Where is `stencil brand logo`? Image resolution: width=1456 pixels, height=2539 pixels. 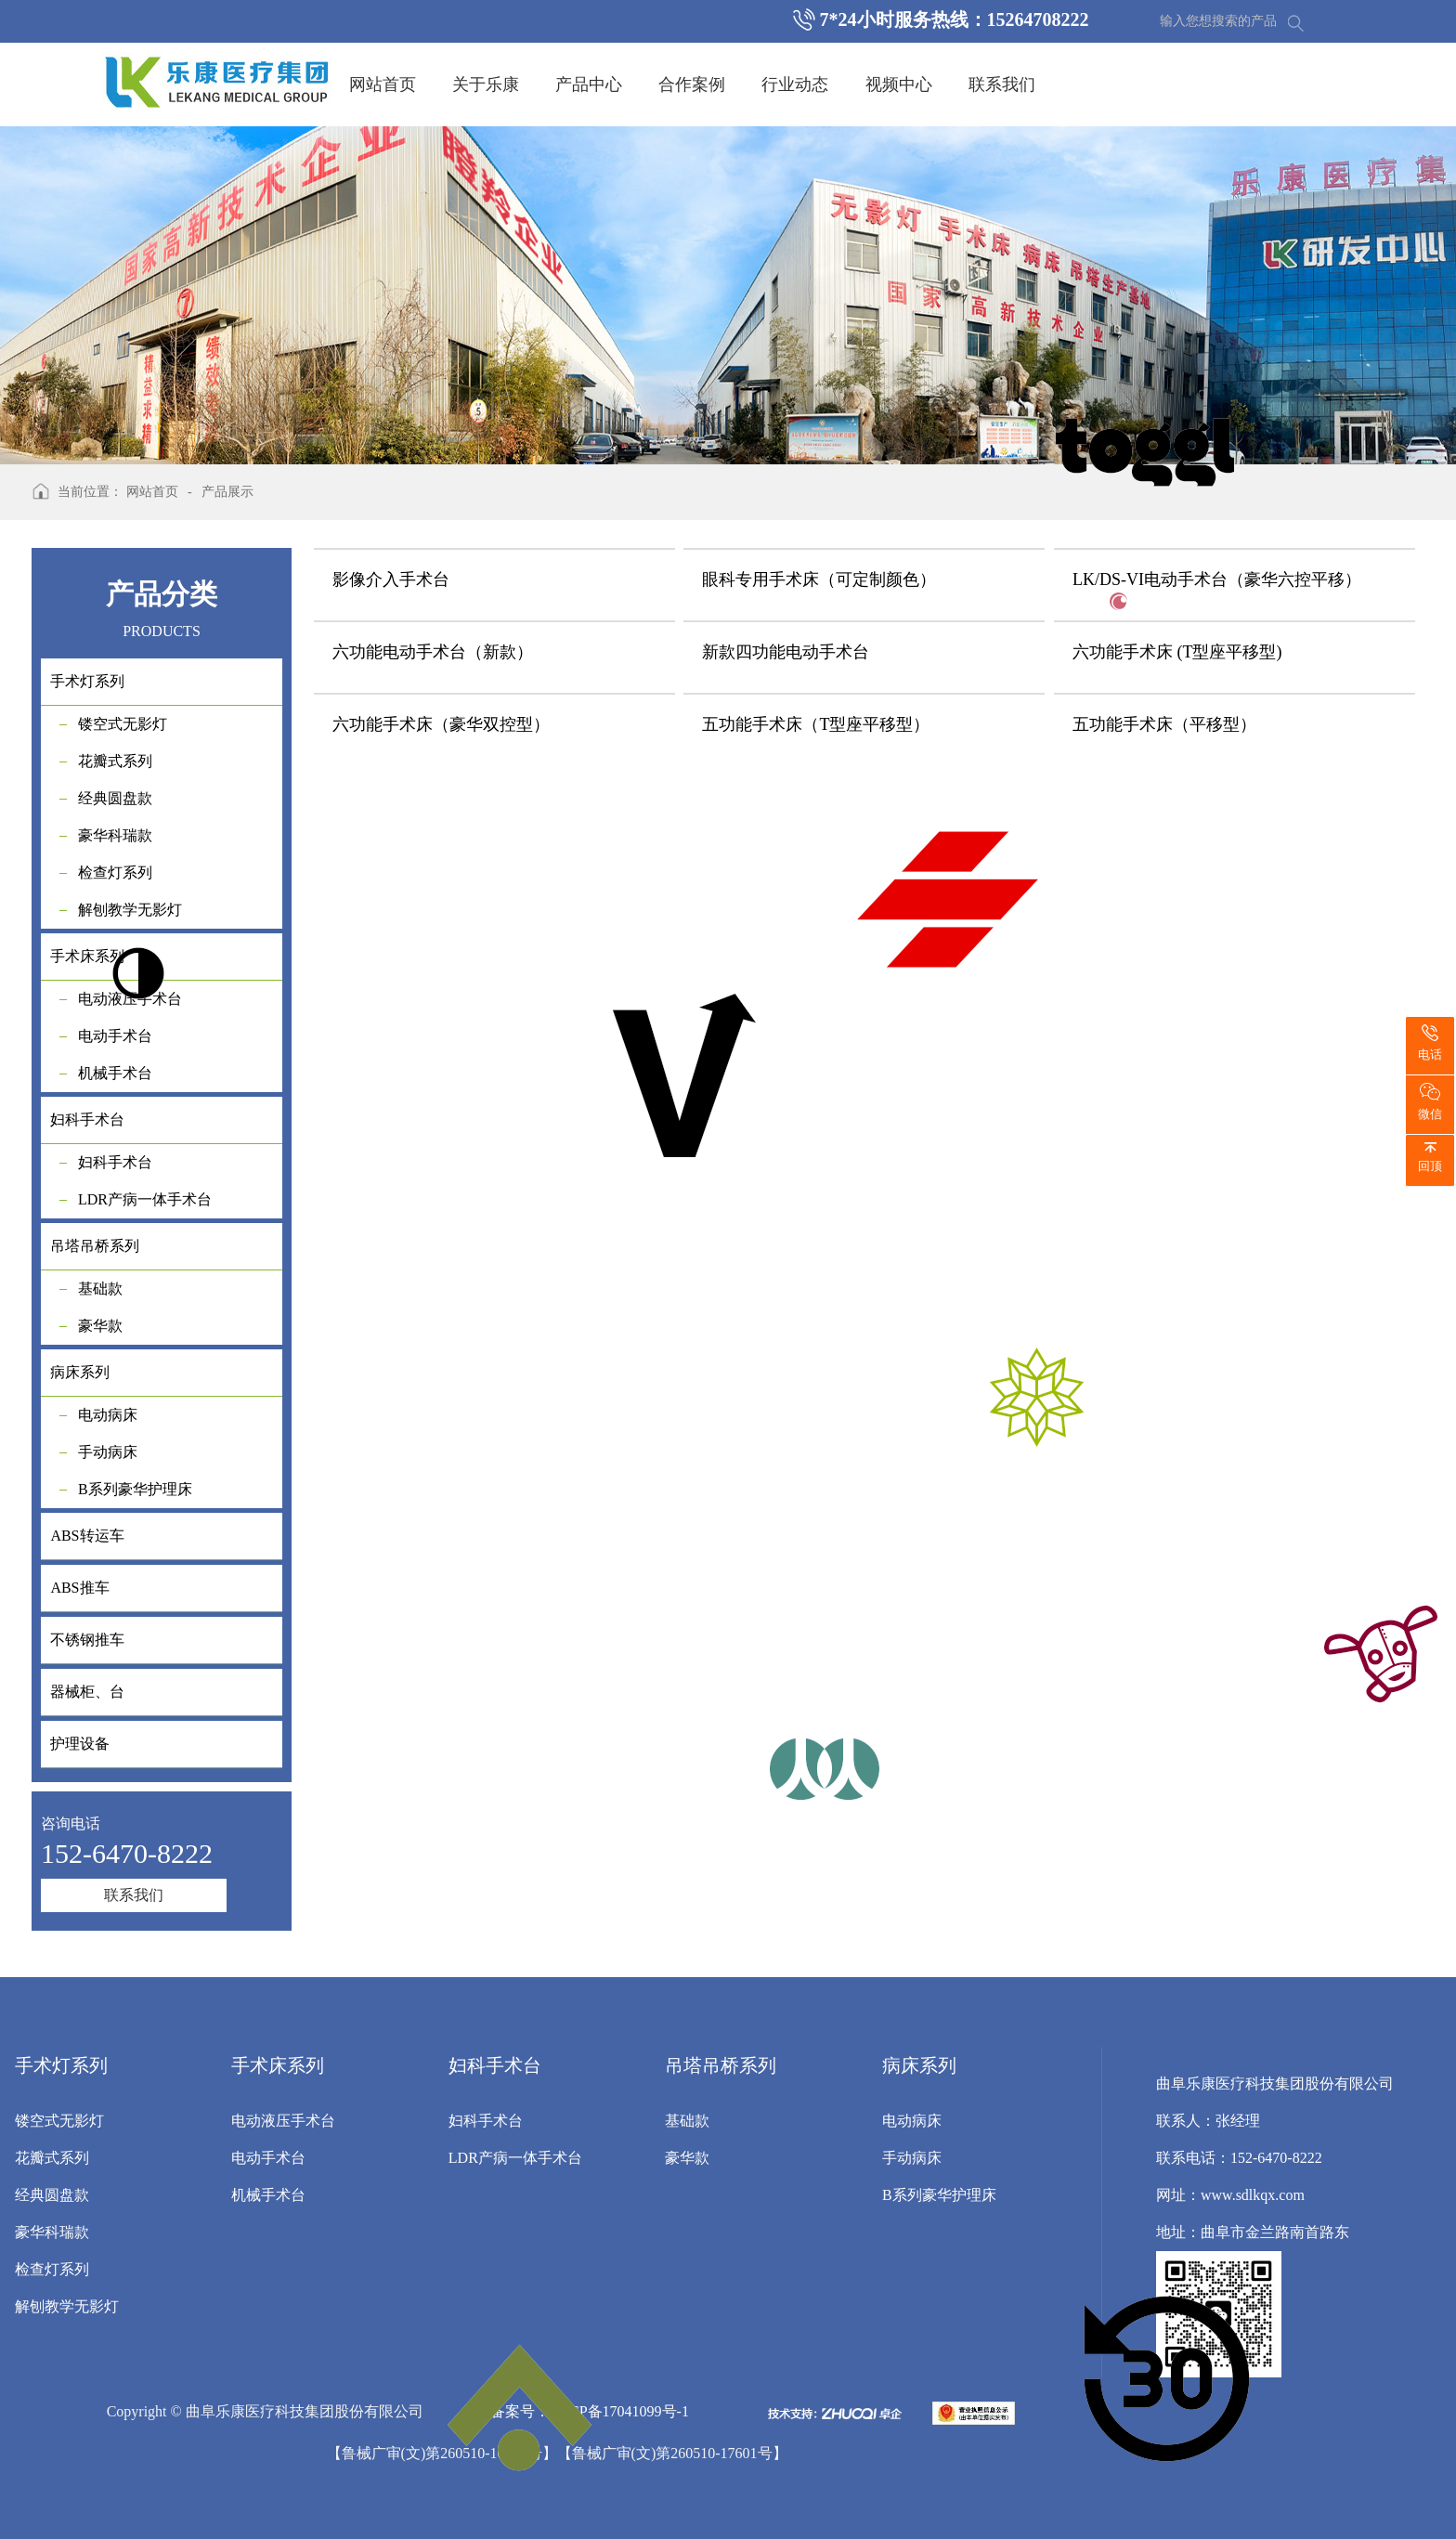 stencil brand logo is located at coordinates (947, 899).